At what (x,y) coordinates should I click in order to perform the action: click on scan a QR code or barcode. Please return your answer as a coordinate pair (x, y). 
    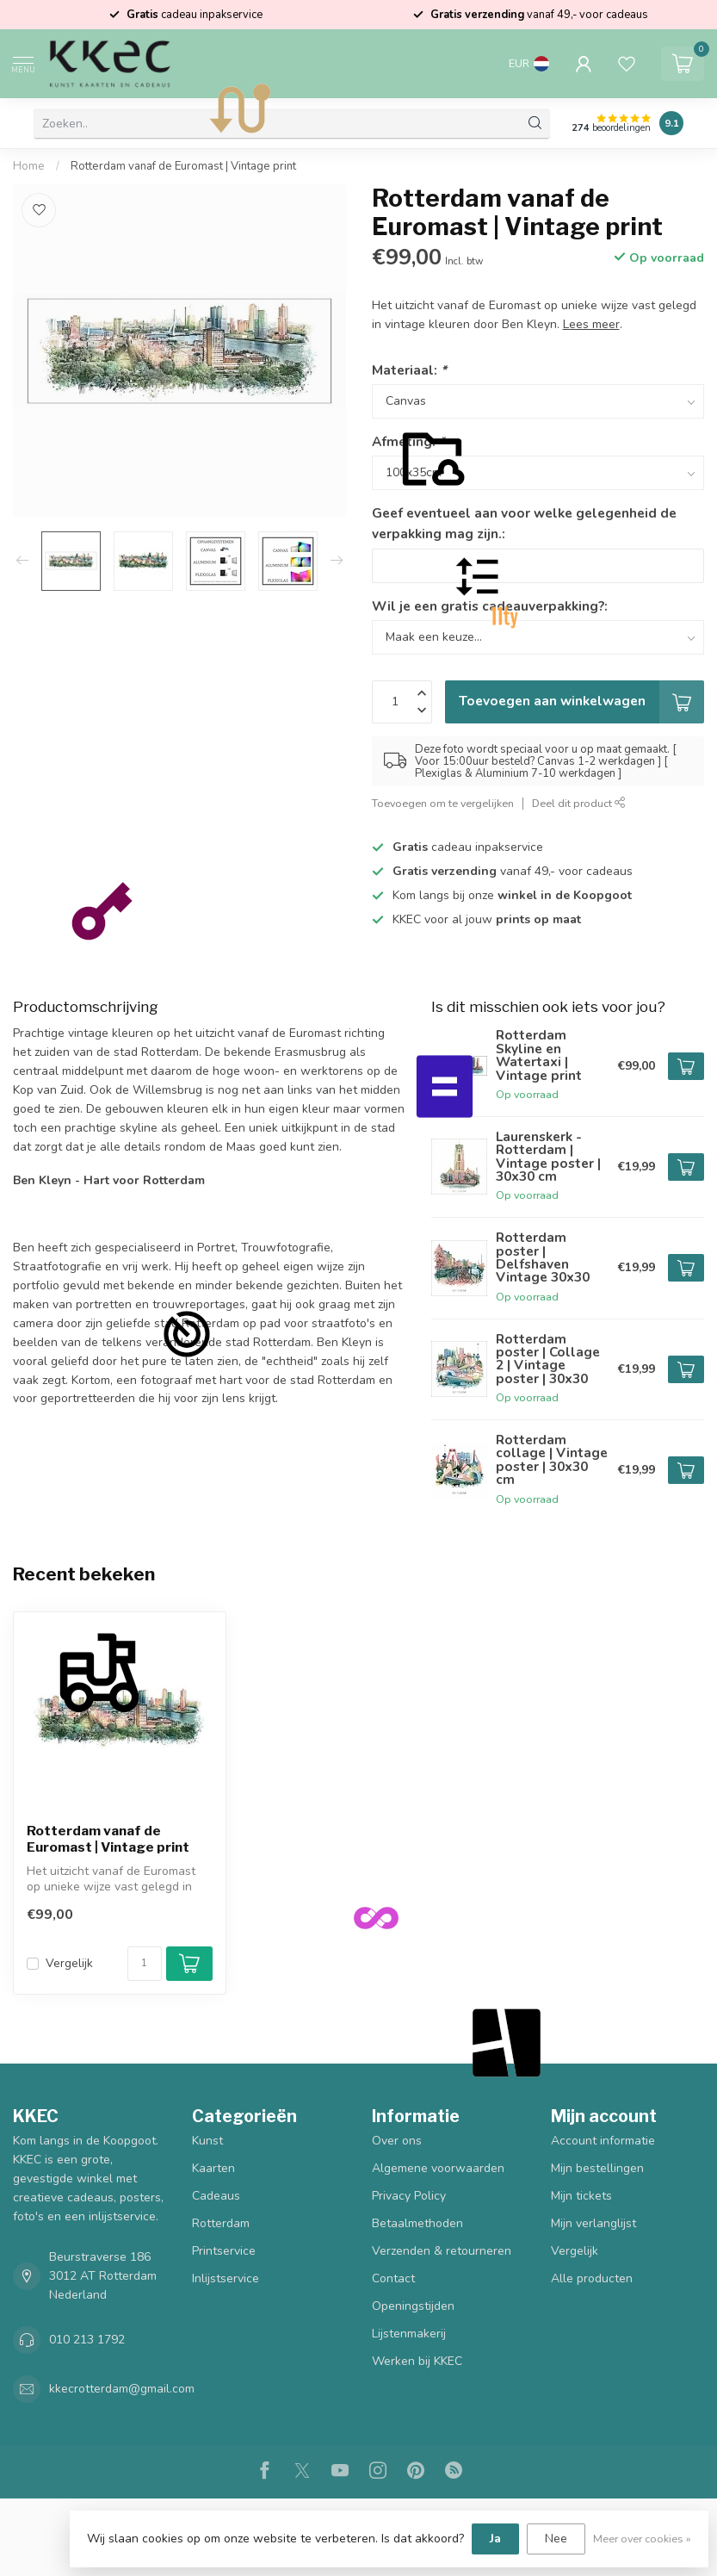
    Looking at the image, I should click on (187, 1334).